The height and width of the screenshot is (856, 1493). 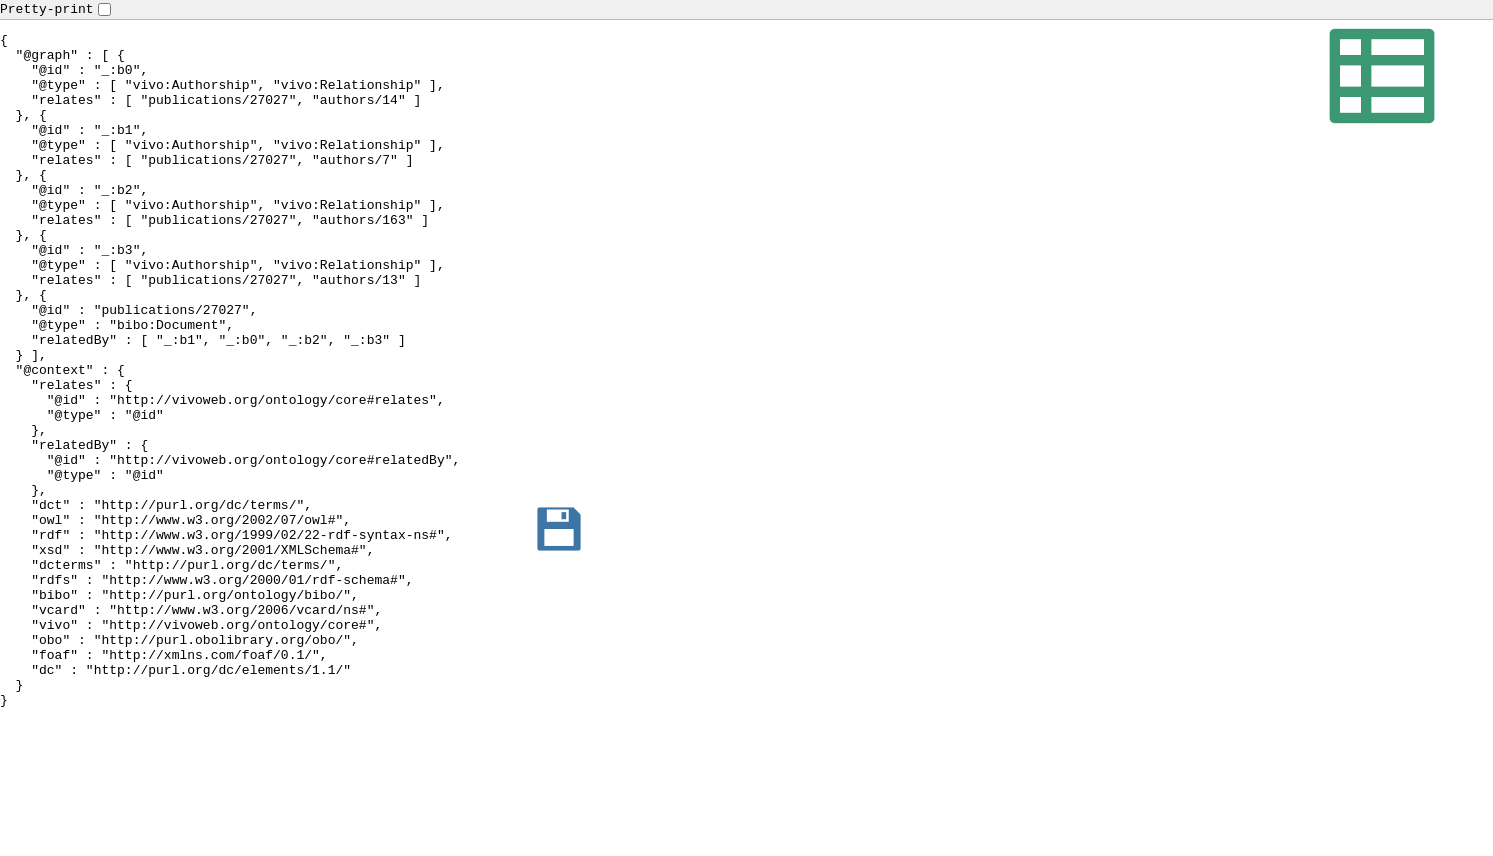 I want to click on switch to table view, so click(x=1382, y=76).